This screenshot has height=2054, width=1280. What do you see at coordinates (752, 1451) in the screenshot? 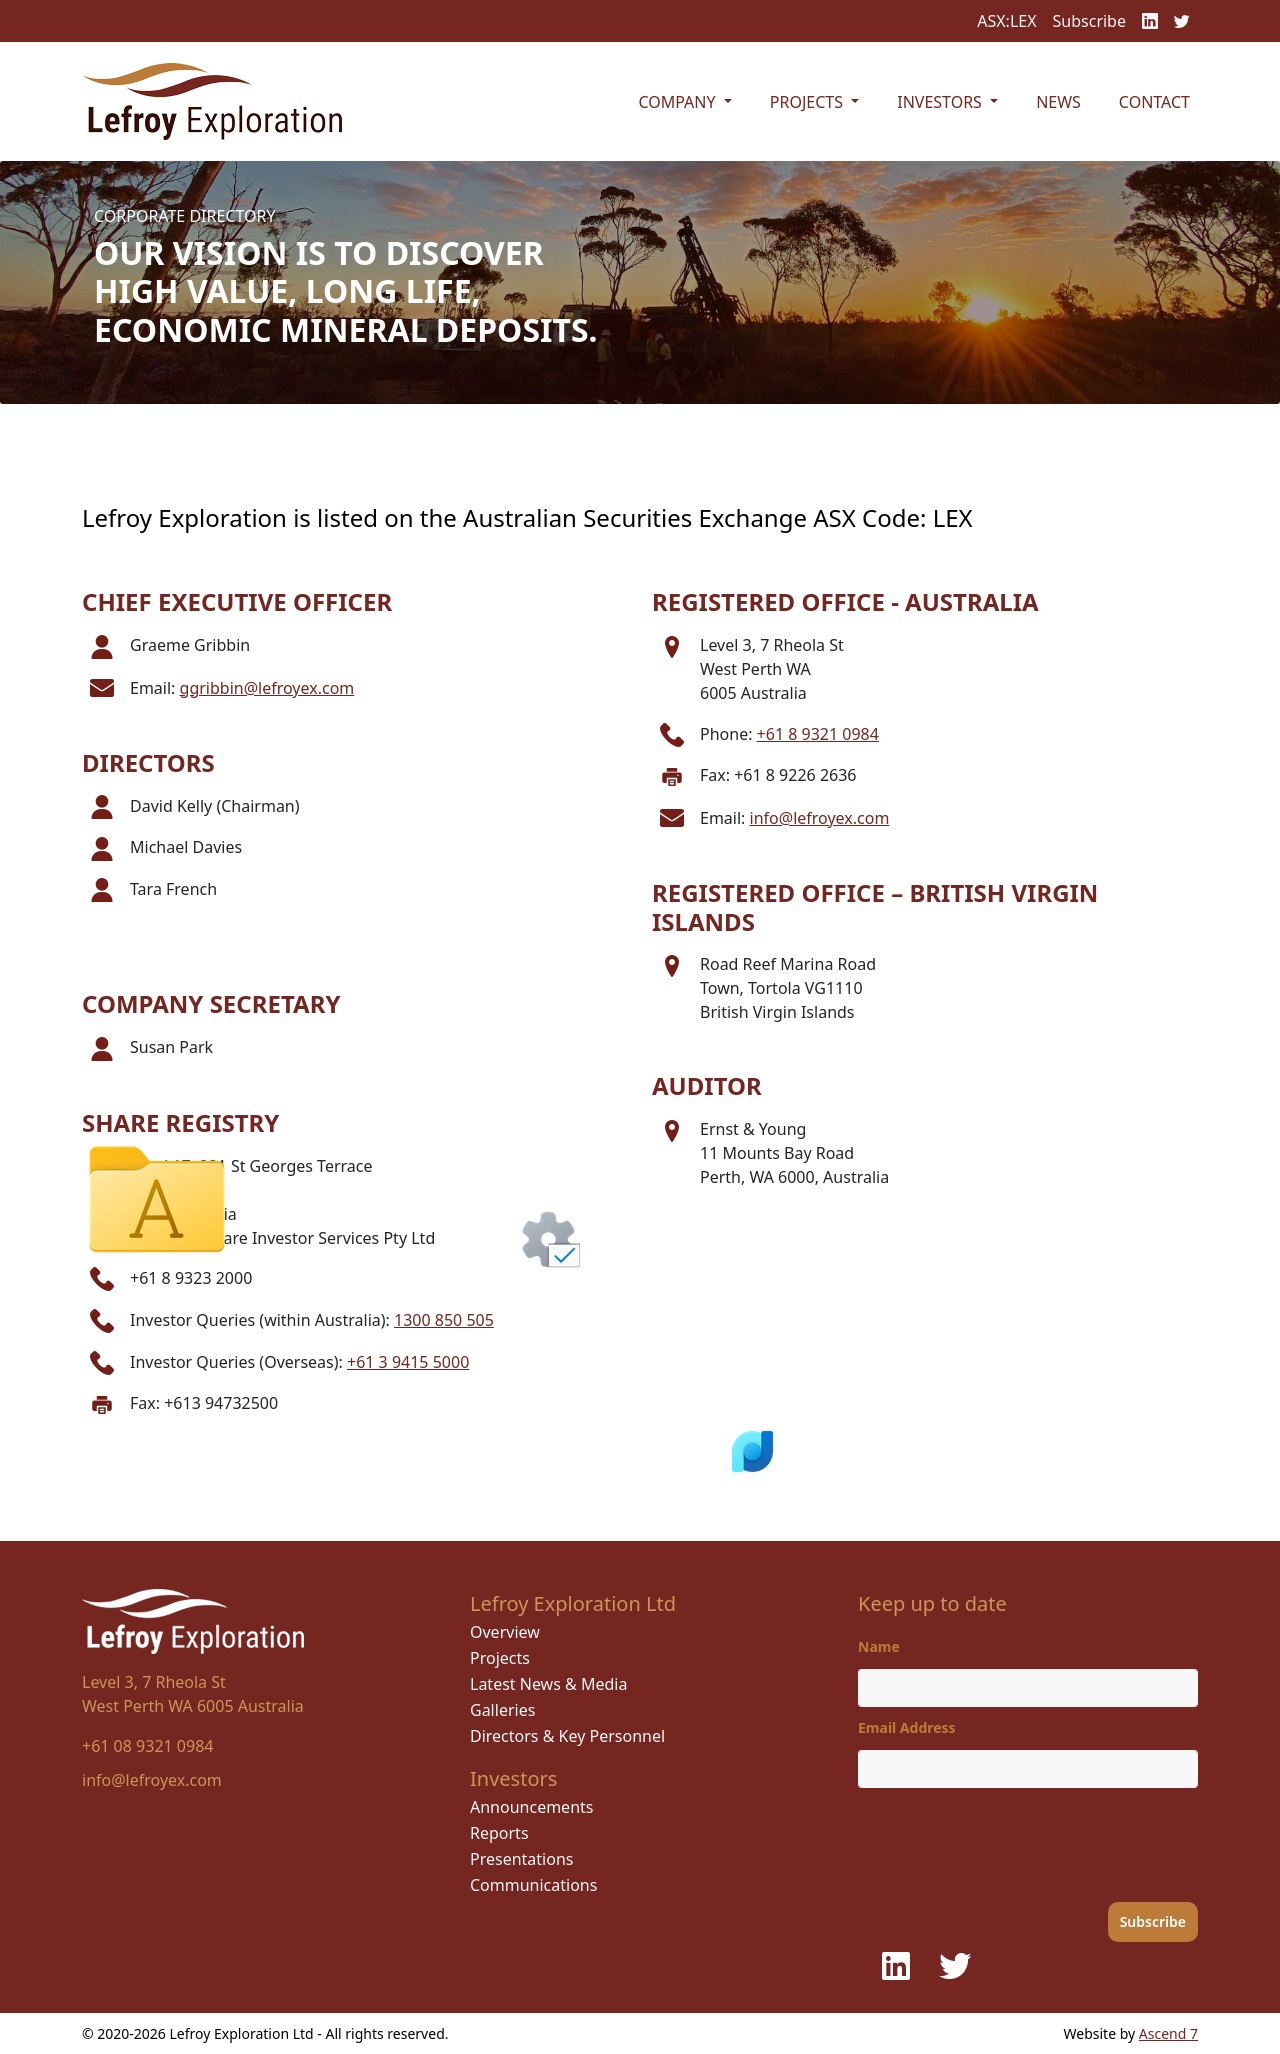
I see `open the TalentOnboard application` at bounding box center [752, 1451].